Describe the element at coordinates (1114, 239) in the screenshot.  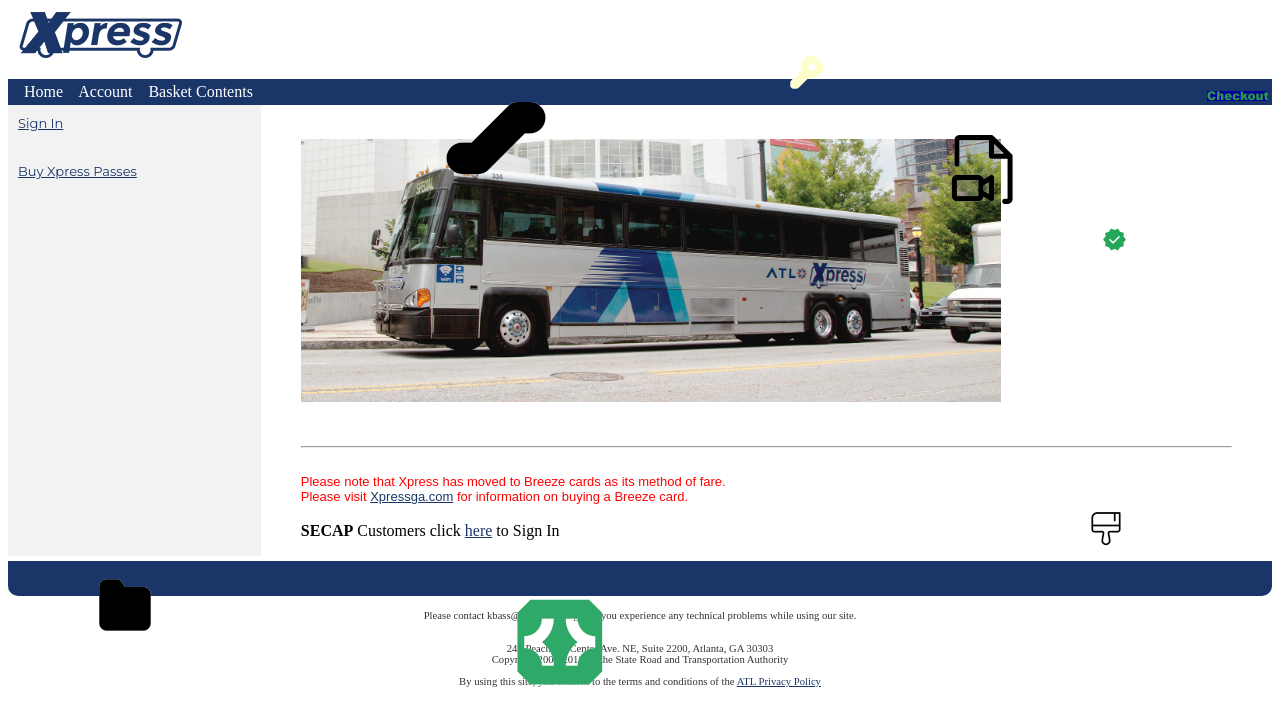
I see `indicates a verified discord server` at that location.